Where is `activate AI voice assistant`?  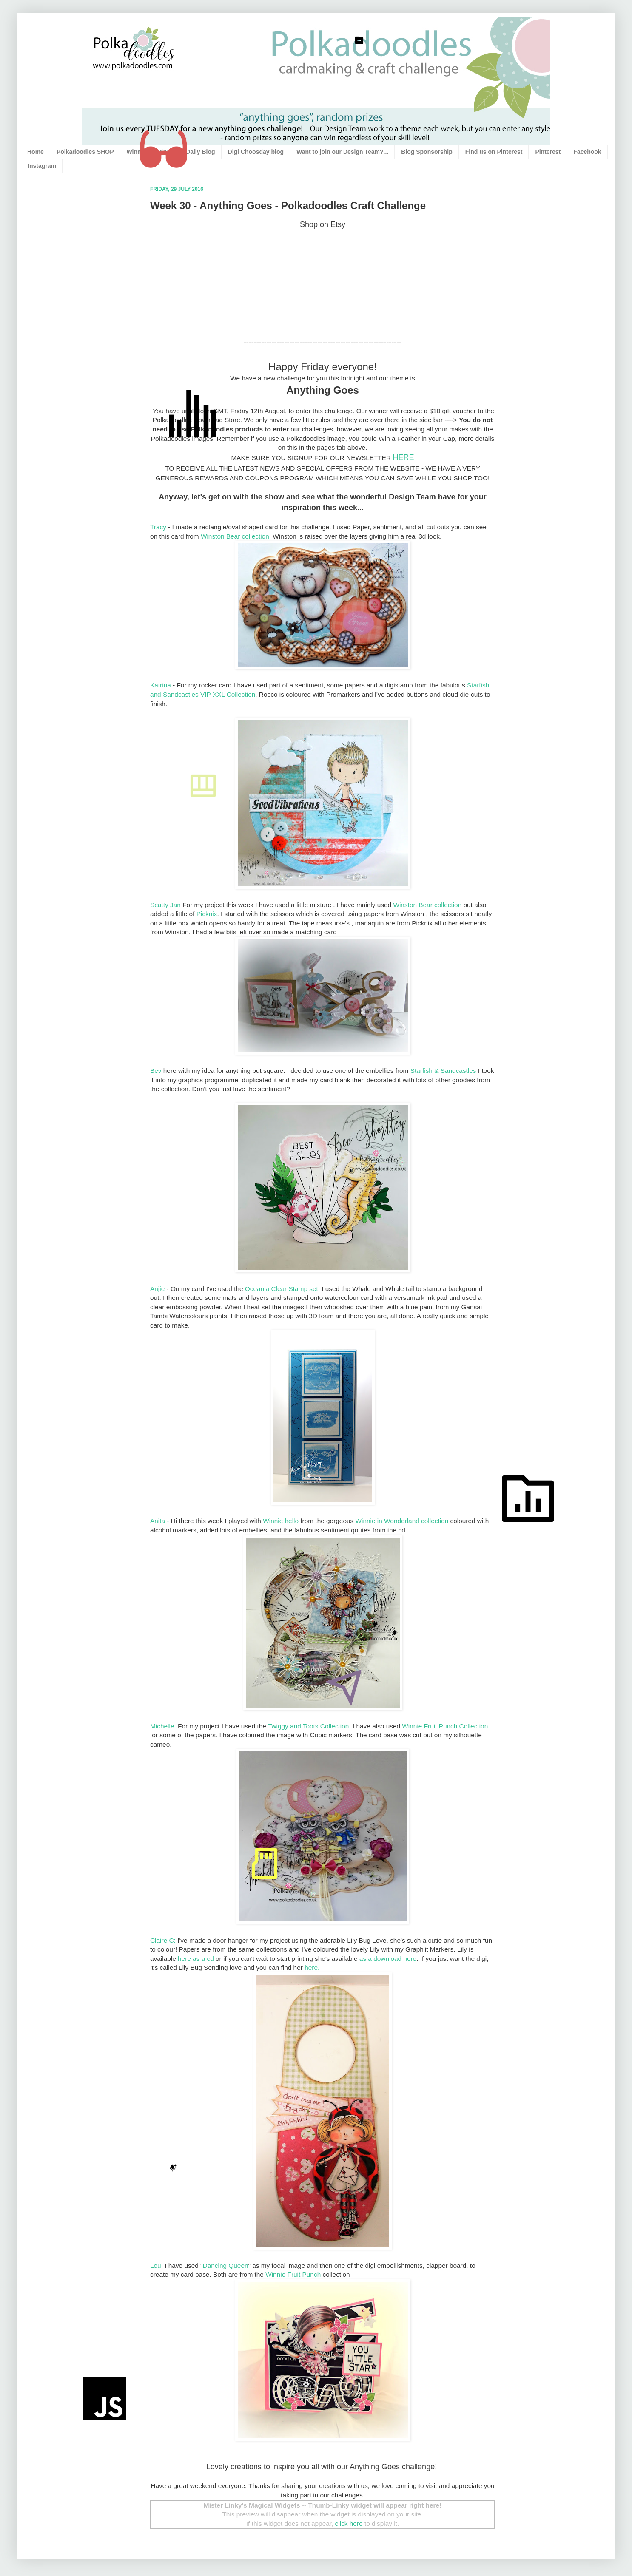
activate AI voice assistant is located at coordinates (173, 2168).